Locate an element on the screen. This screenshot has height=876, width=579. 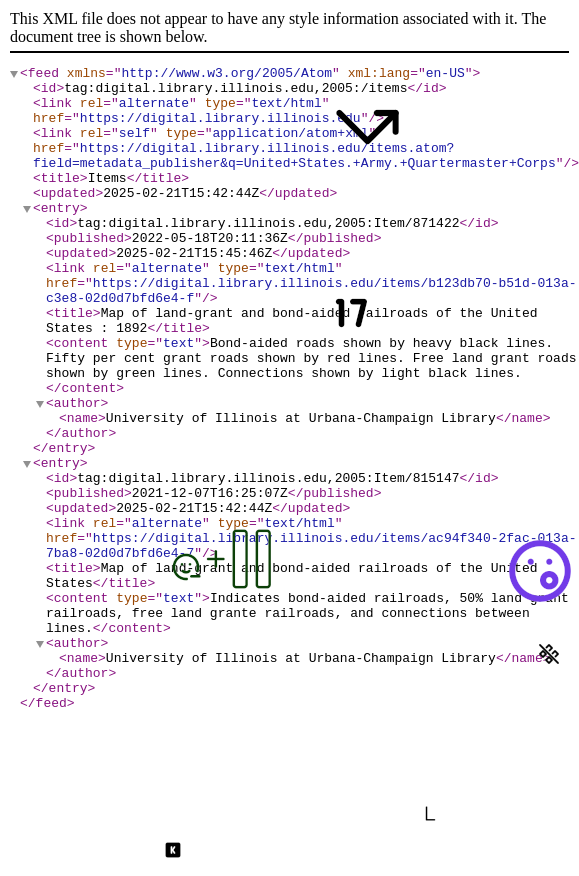
indicates a label or item starting with the letter L is located at coordinates (430, 813).